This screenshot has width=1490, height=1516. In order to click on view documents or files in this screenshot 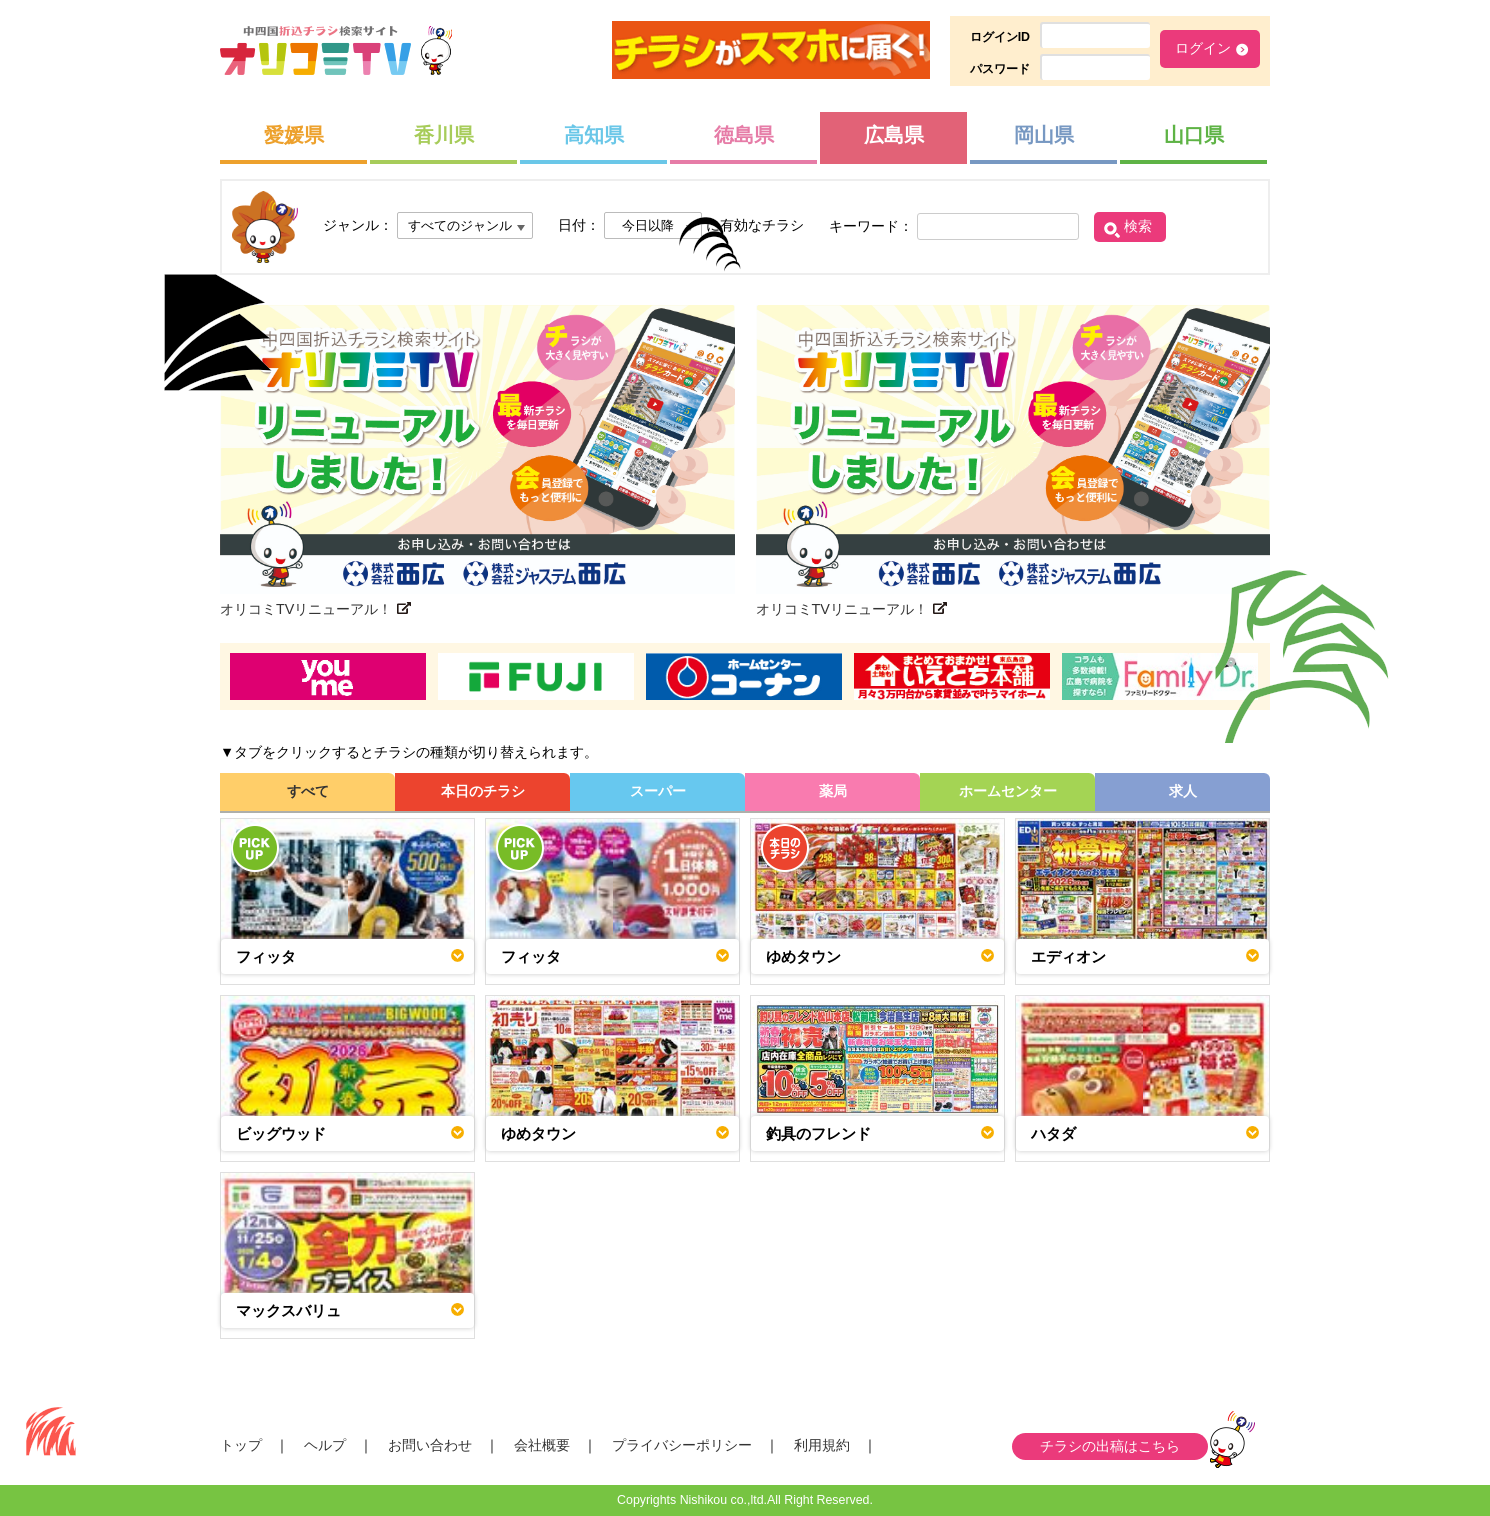, I will do `click(222, 332)`.